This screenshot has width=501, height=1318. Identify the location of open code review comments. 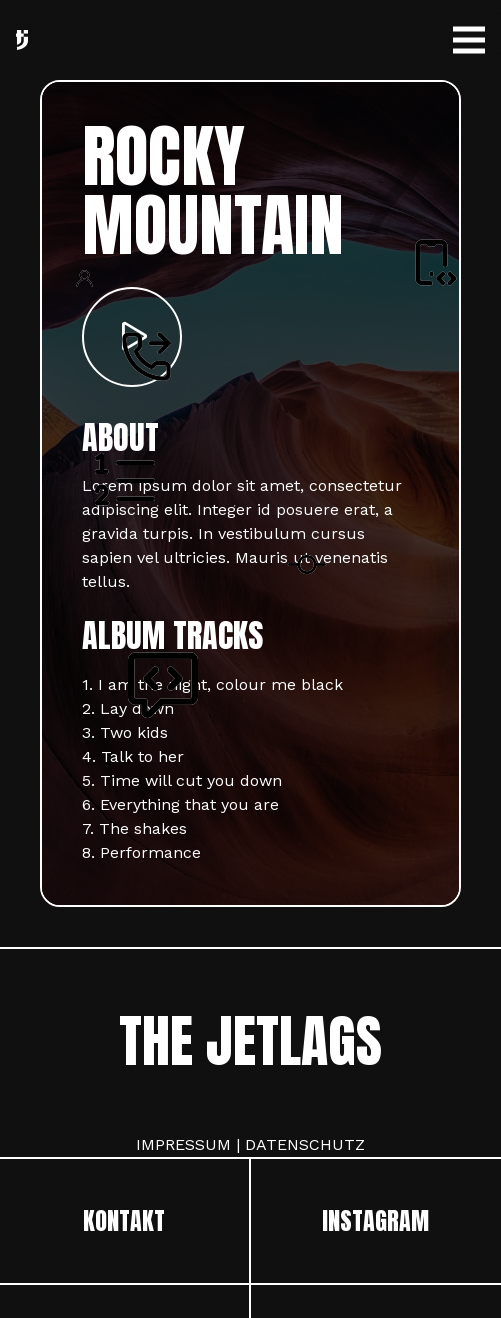
(163, 683).